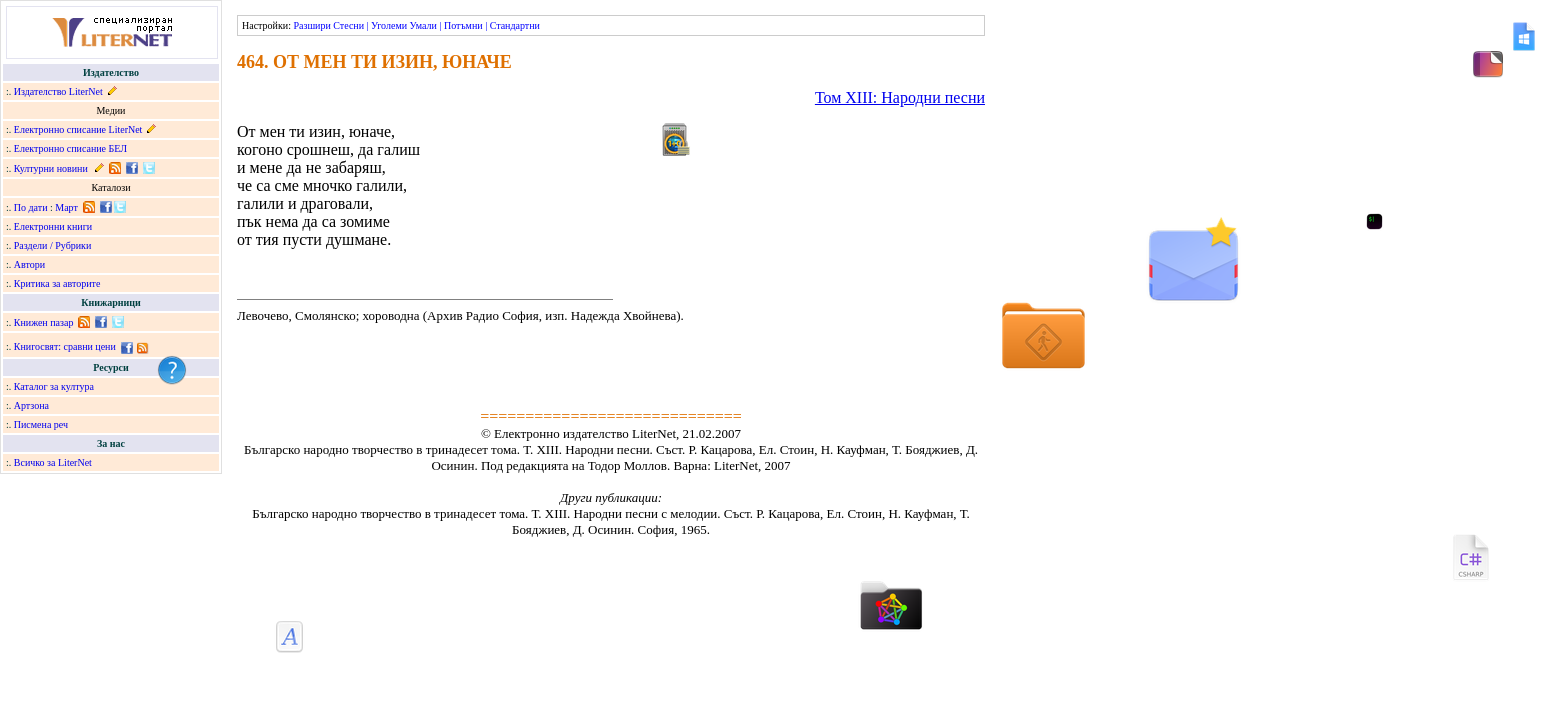 This screenshot has height=720, width=1544. I want to click on a TrueType font file, so click(289, 636).